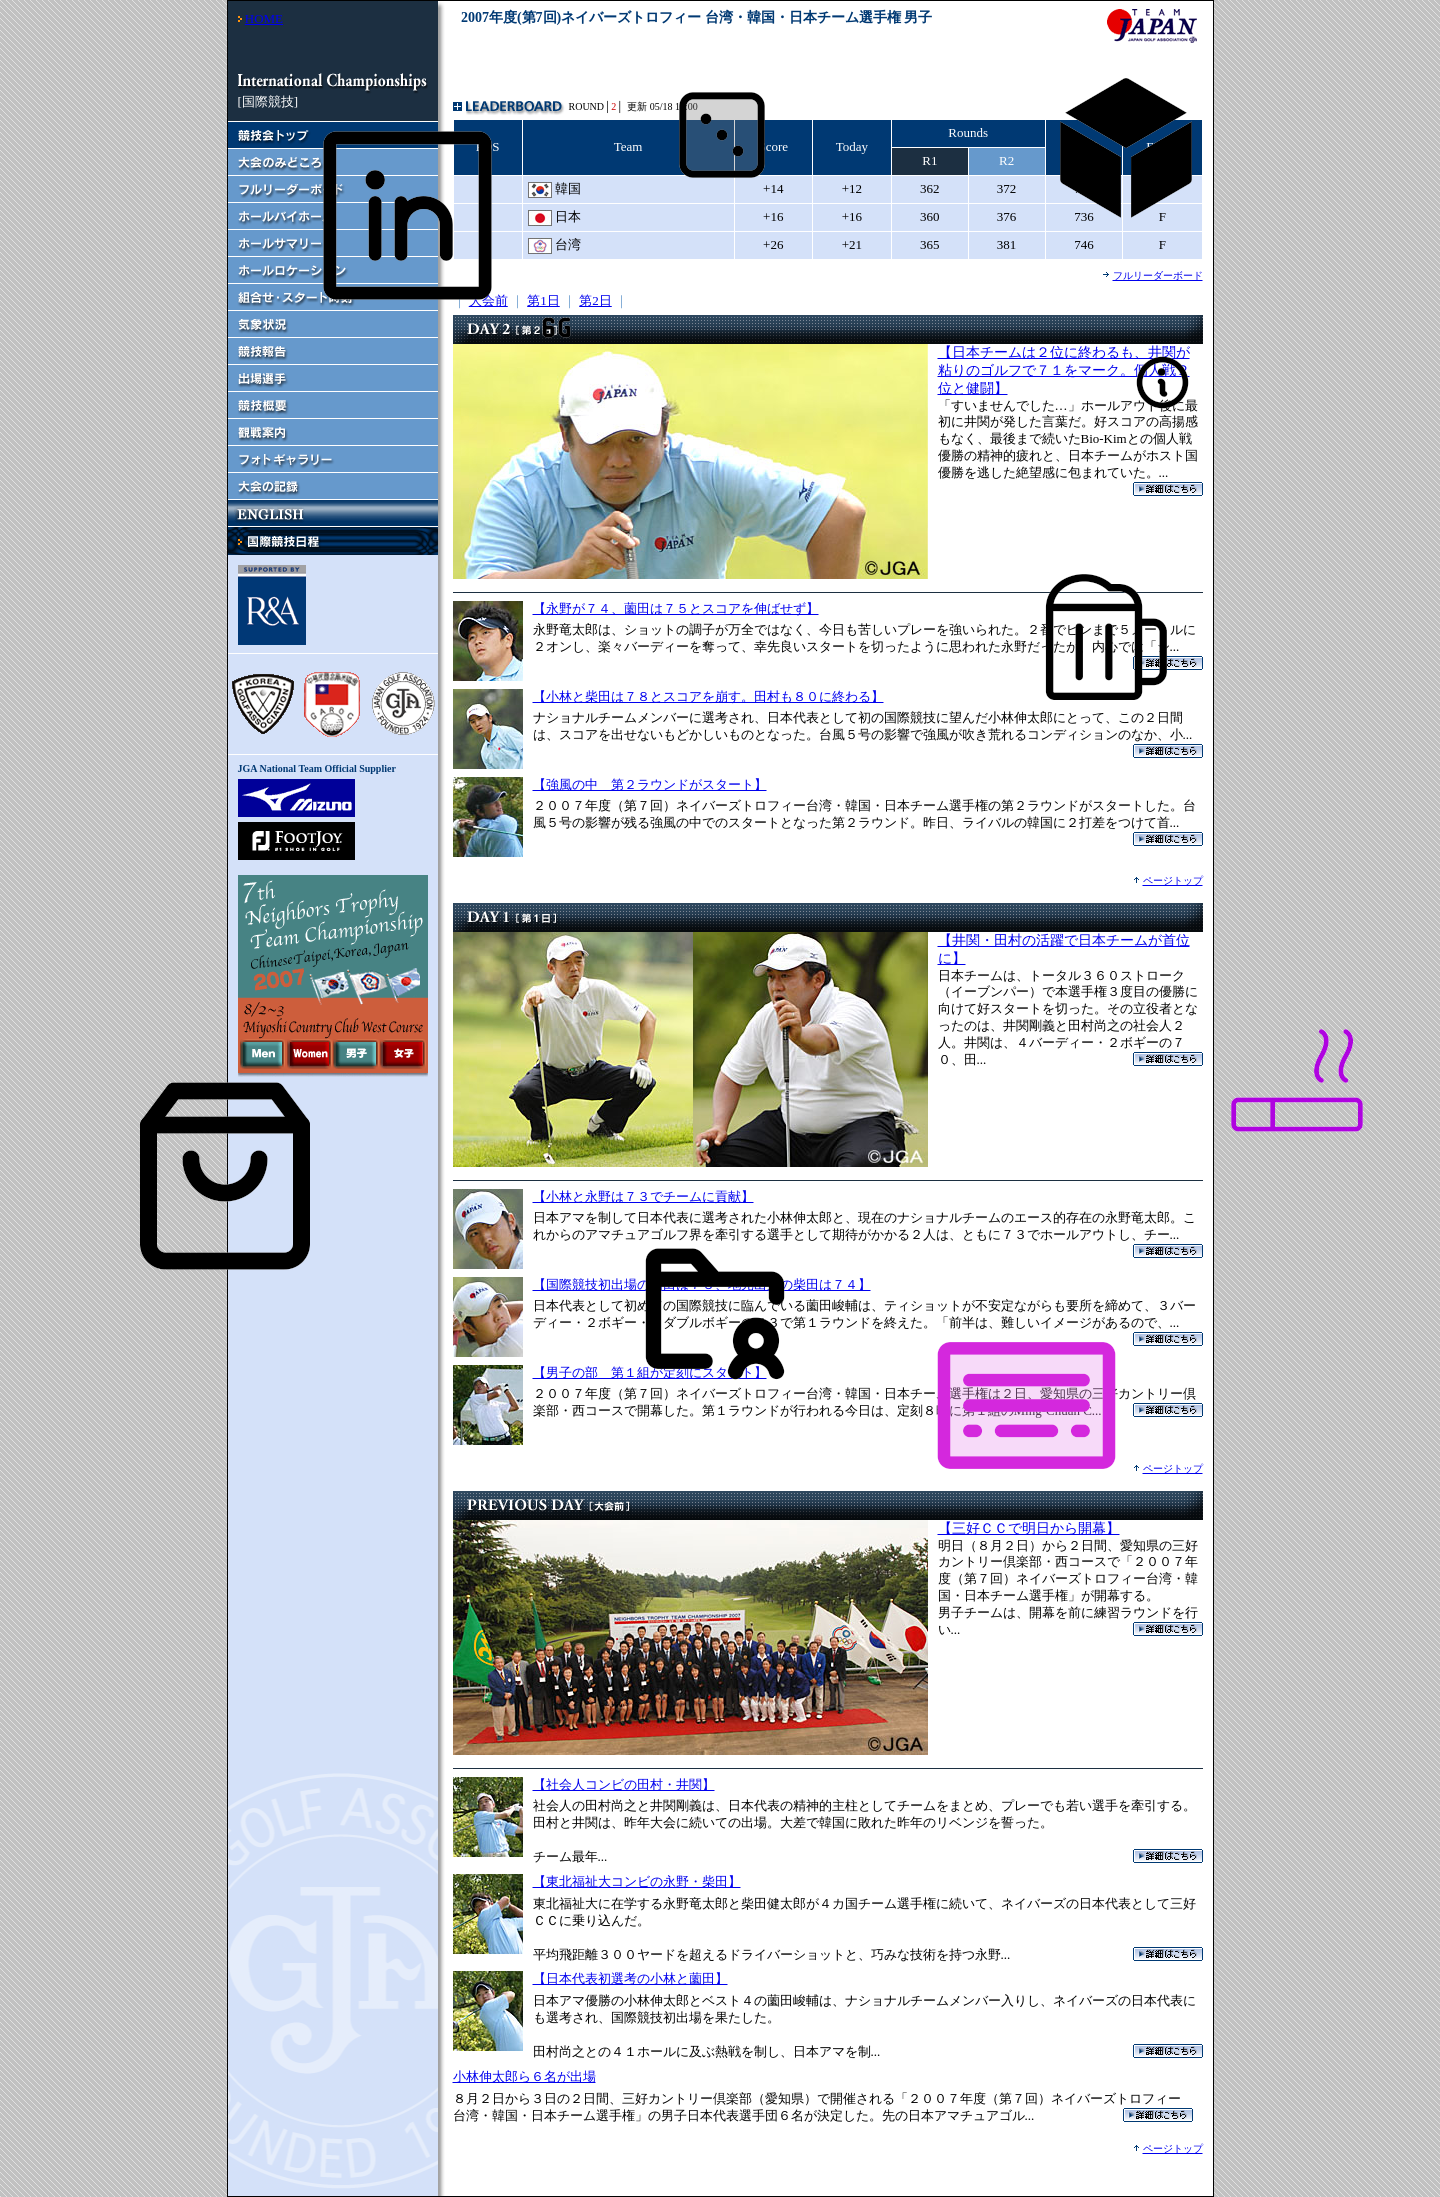  Describe the element at coordinates (722, 135) in the screenshot. I see `roll dice or generate random number` at that location.